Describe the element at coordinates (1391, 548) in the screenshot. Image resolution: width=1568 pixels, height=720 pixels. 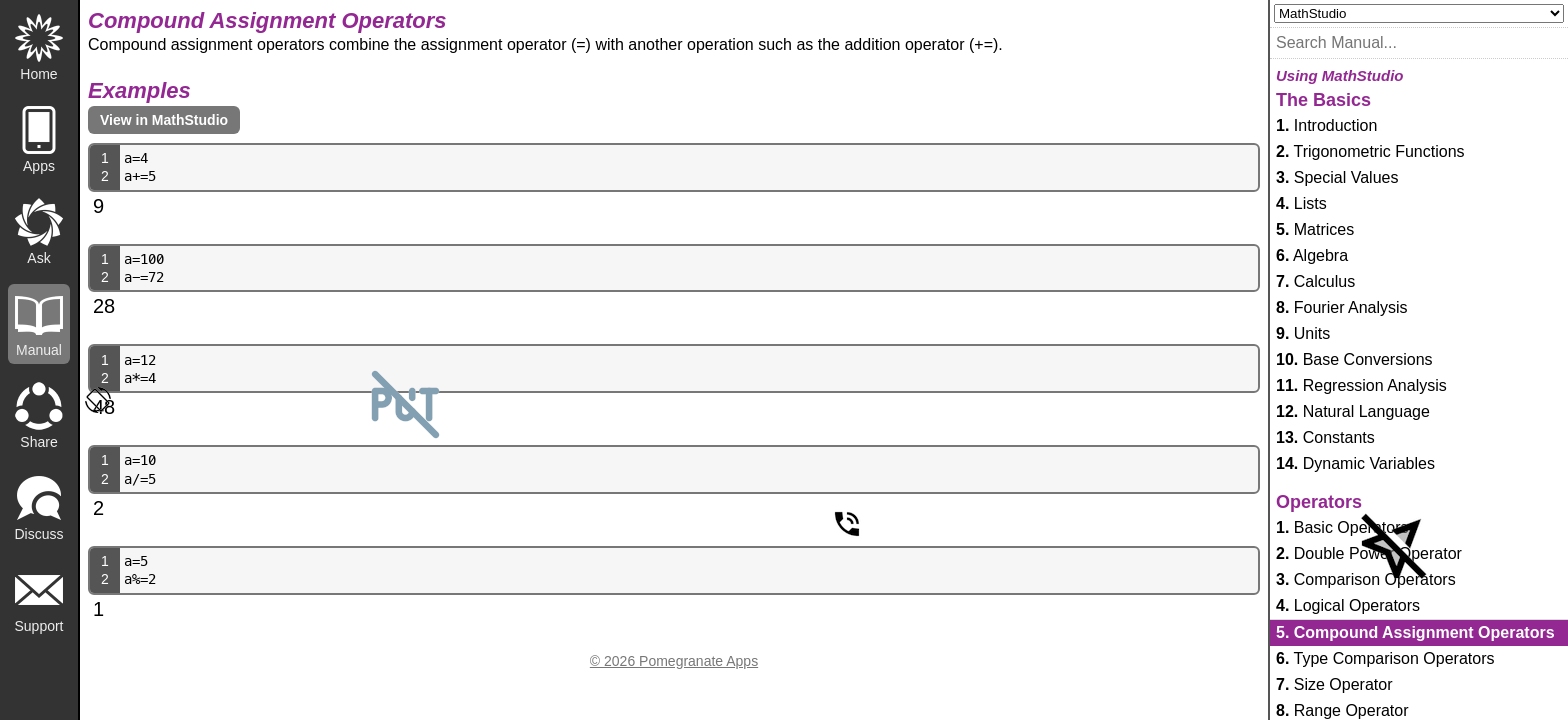
I see `location sharing is disabled` at that location.